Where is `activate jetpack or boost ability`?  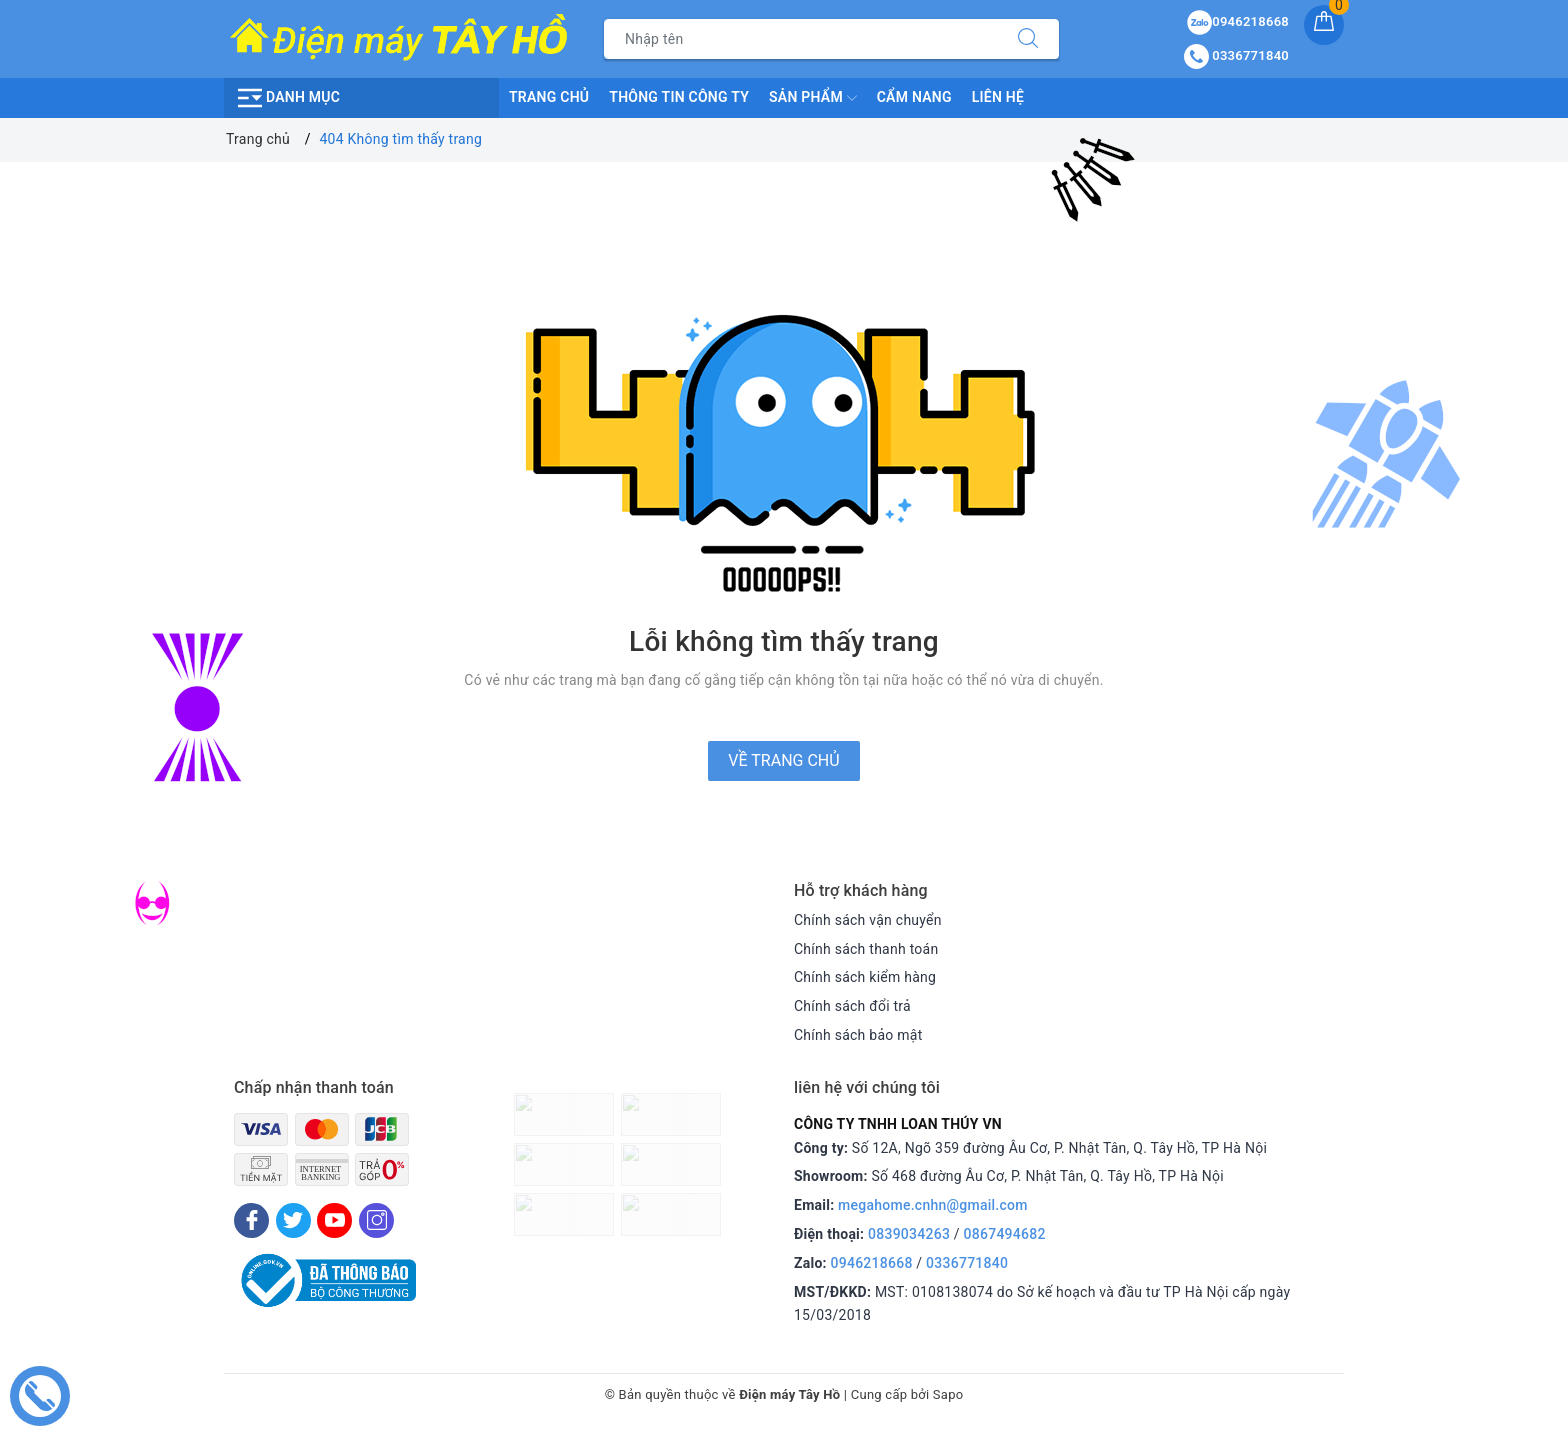
activate jetpack or boost ability is located at coordinates (1387, 453).